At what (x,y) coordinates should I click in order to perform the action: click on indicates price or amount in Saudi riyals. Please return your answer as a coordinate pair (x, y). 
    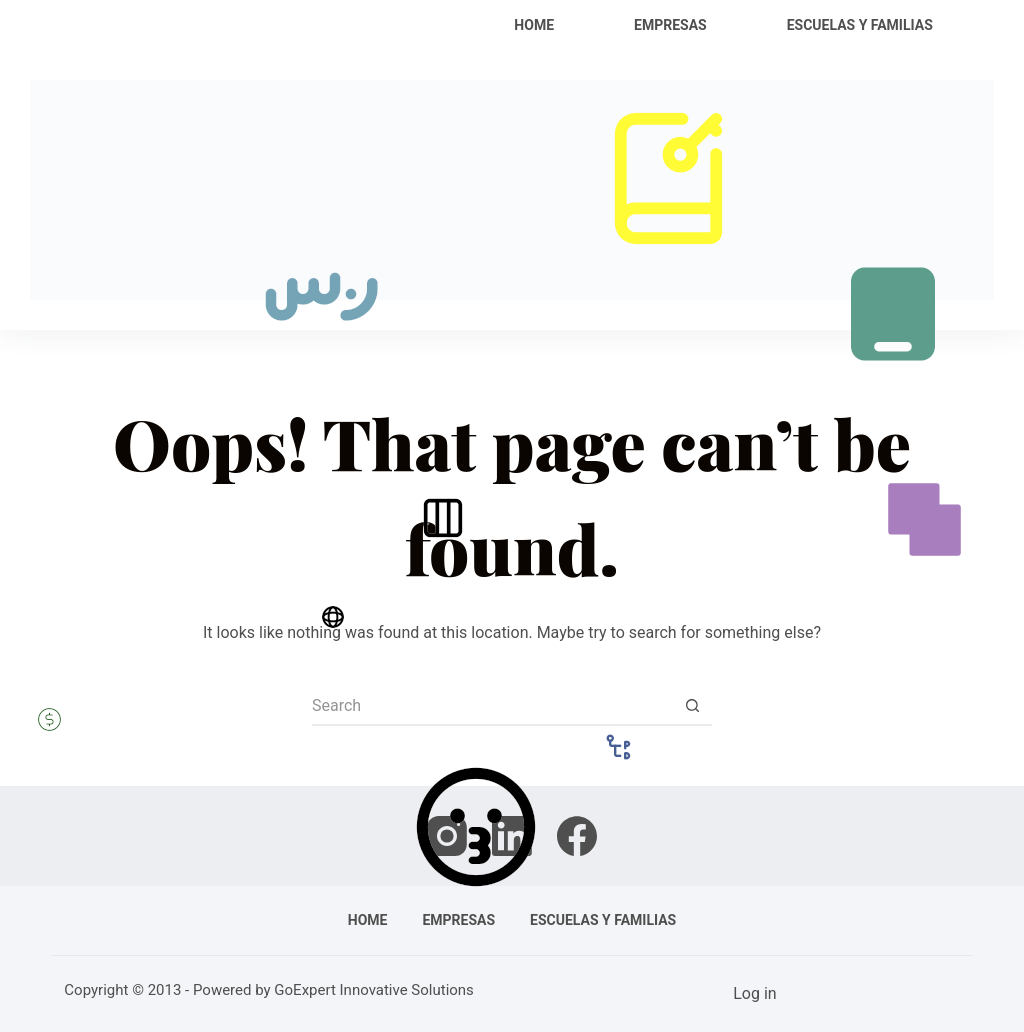
    Looking at the image, I should click on (319, 294).